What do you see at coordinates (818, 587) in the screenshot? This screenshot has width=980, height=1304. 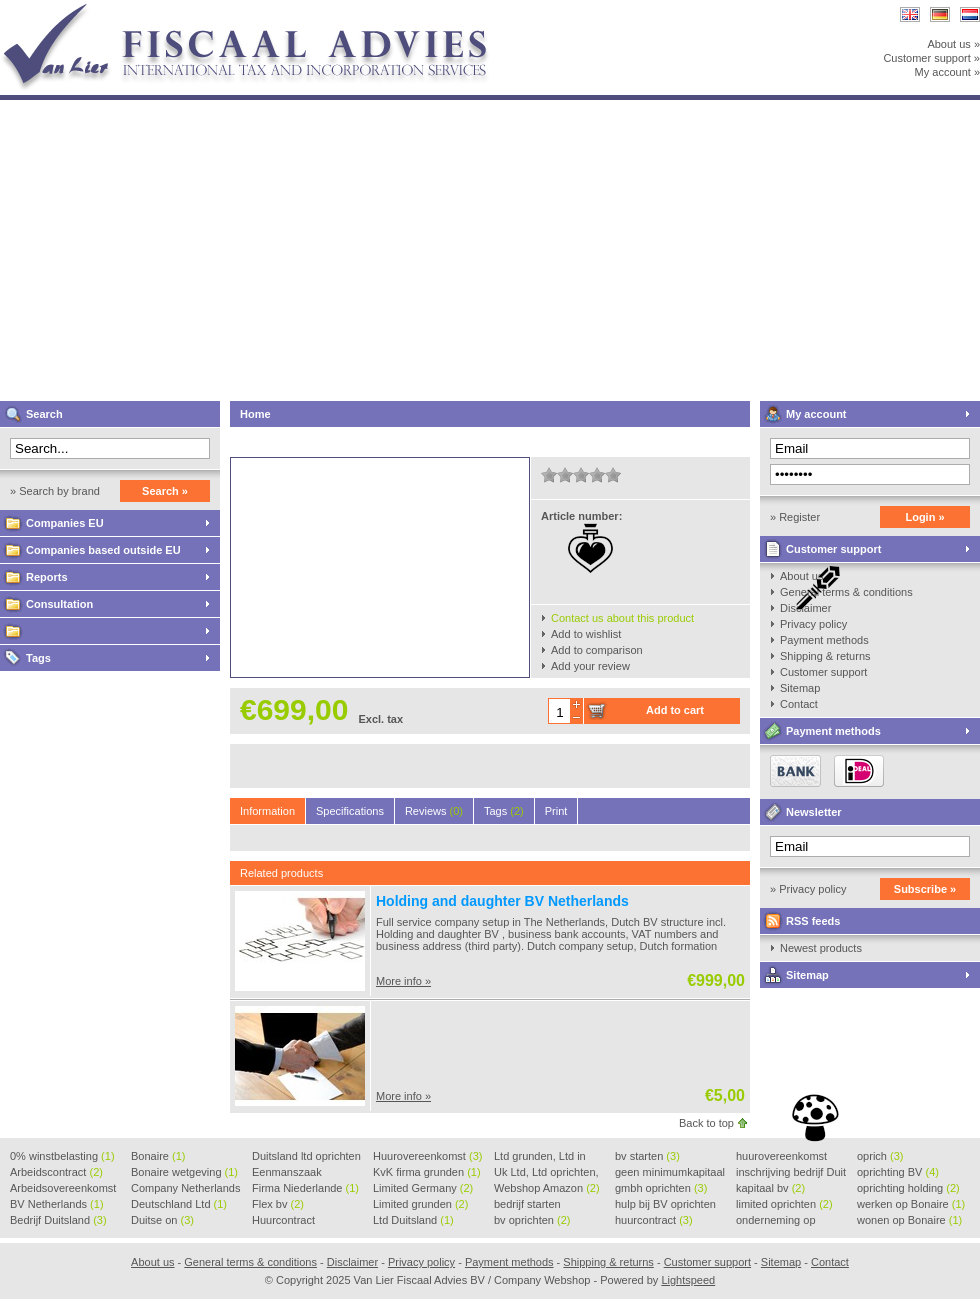 I see `cast a spell or use magic ability` at bounding box center [818, 587].